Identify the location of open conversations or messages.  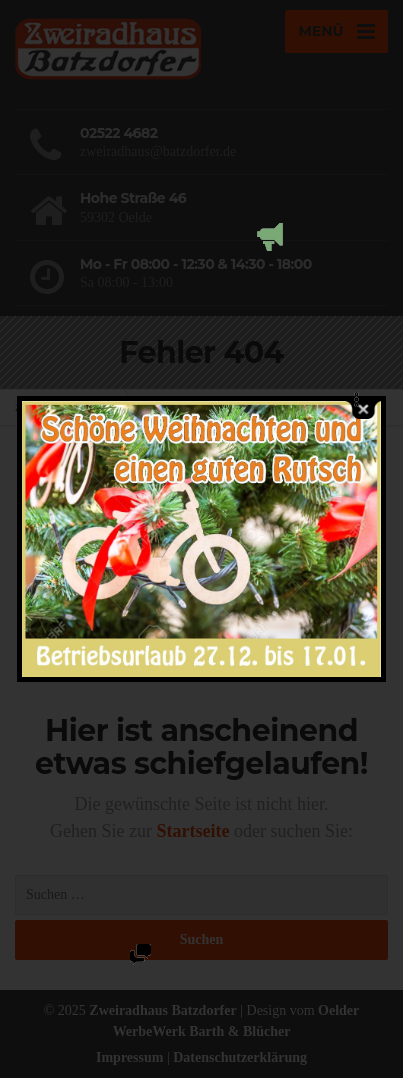
(140, 954).